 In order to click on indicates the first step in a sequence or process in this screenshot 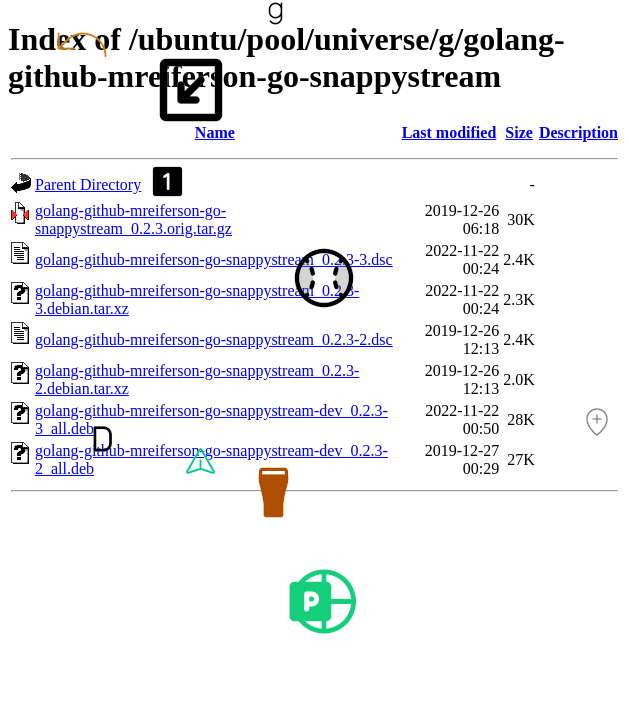, I will do `click(167, 181)`.